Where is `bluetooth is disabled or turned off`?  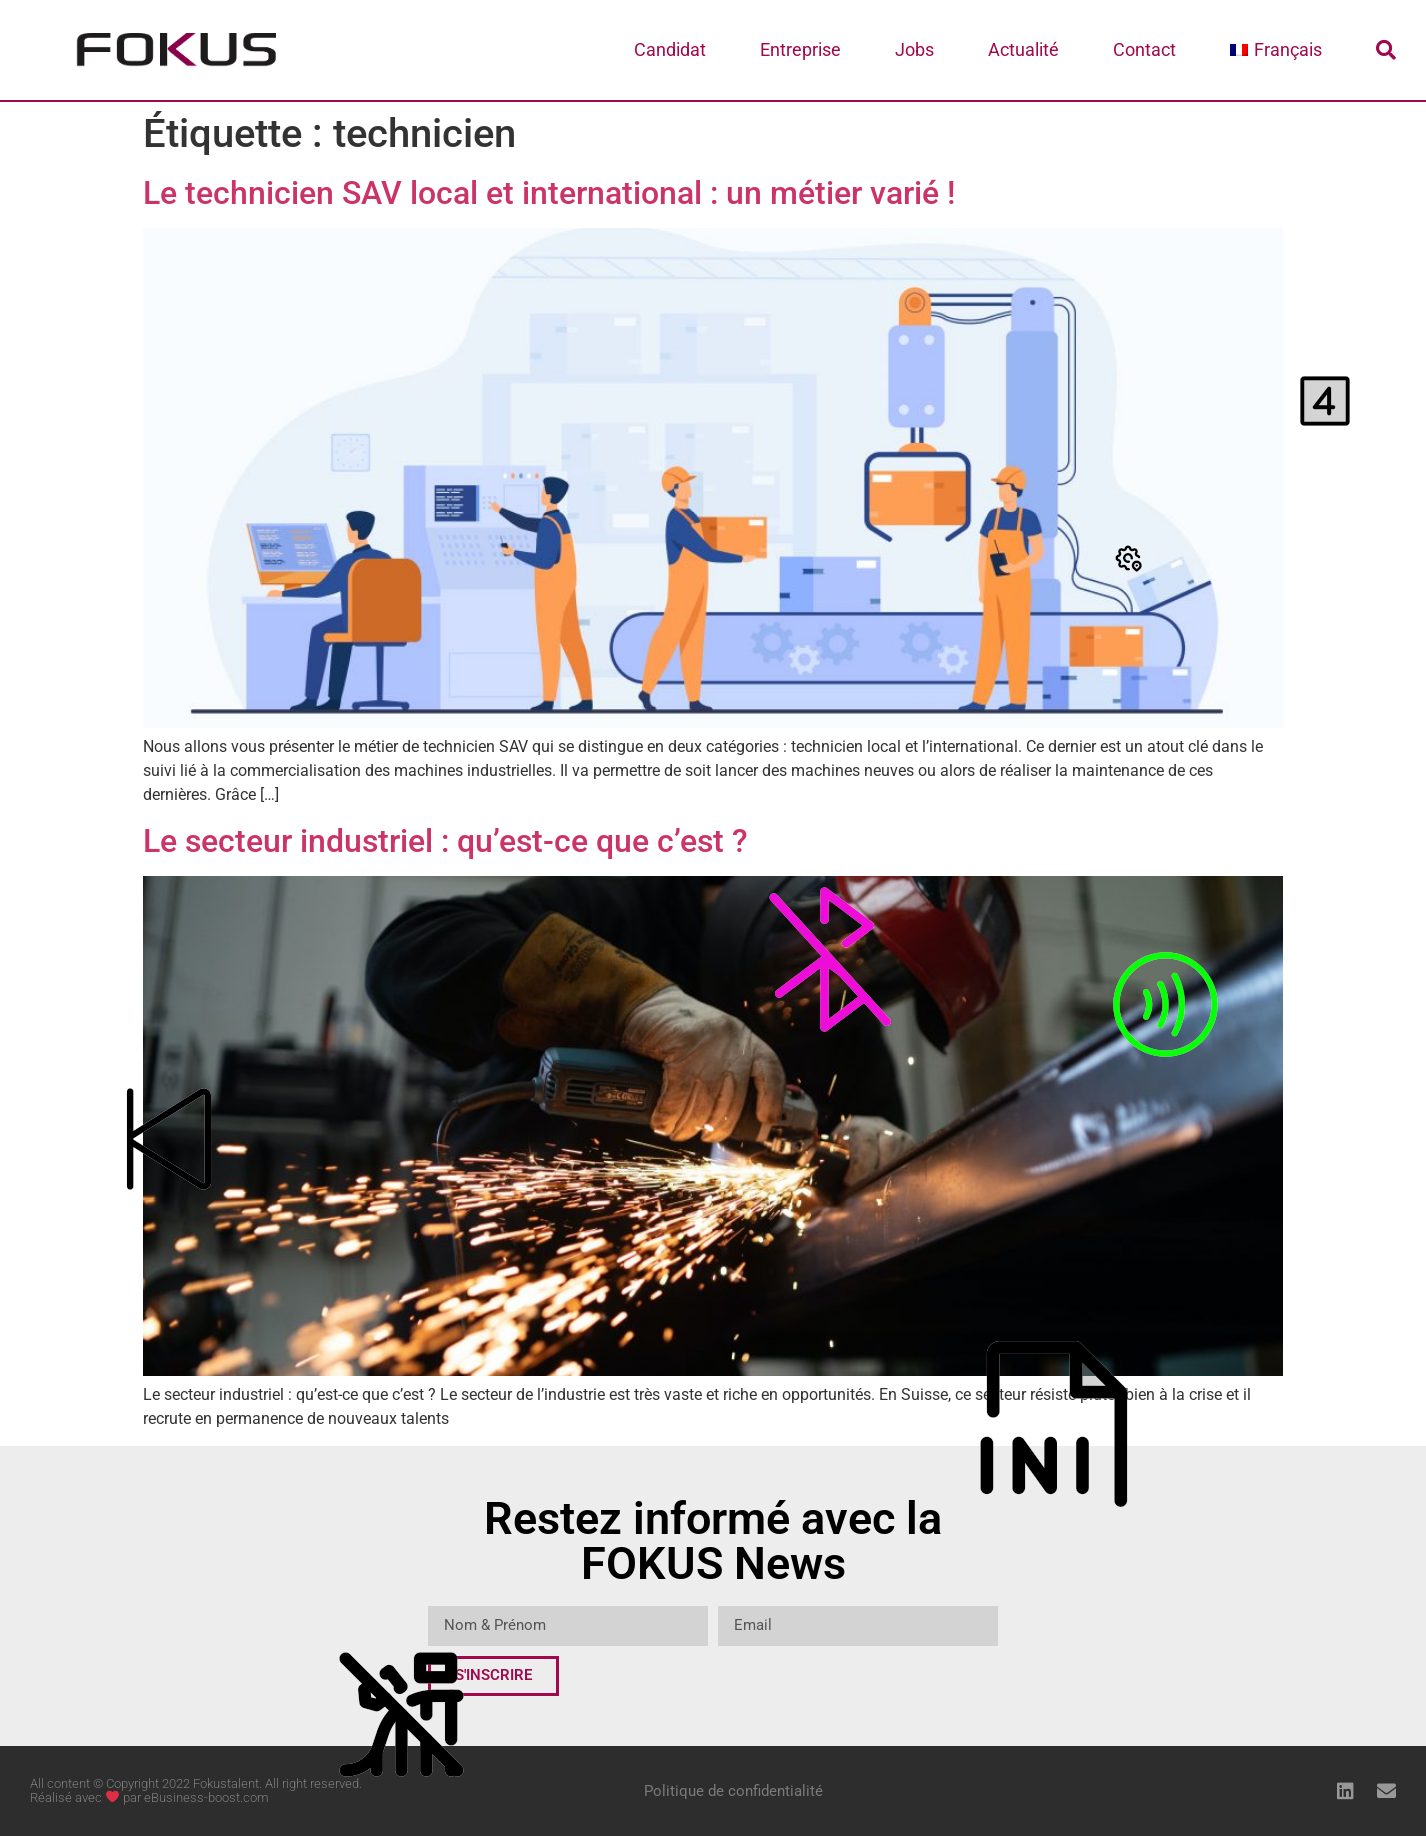
bluetooth is disabled or turned off is located at coordinates (824, 959).